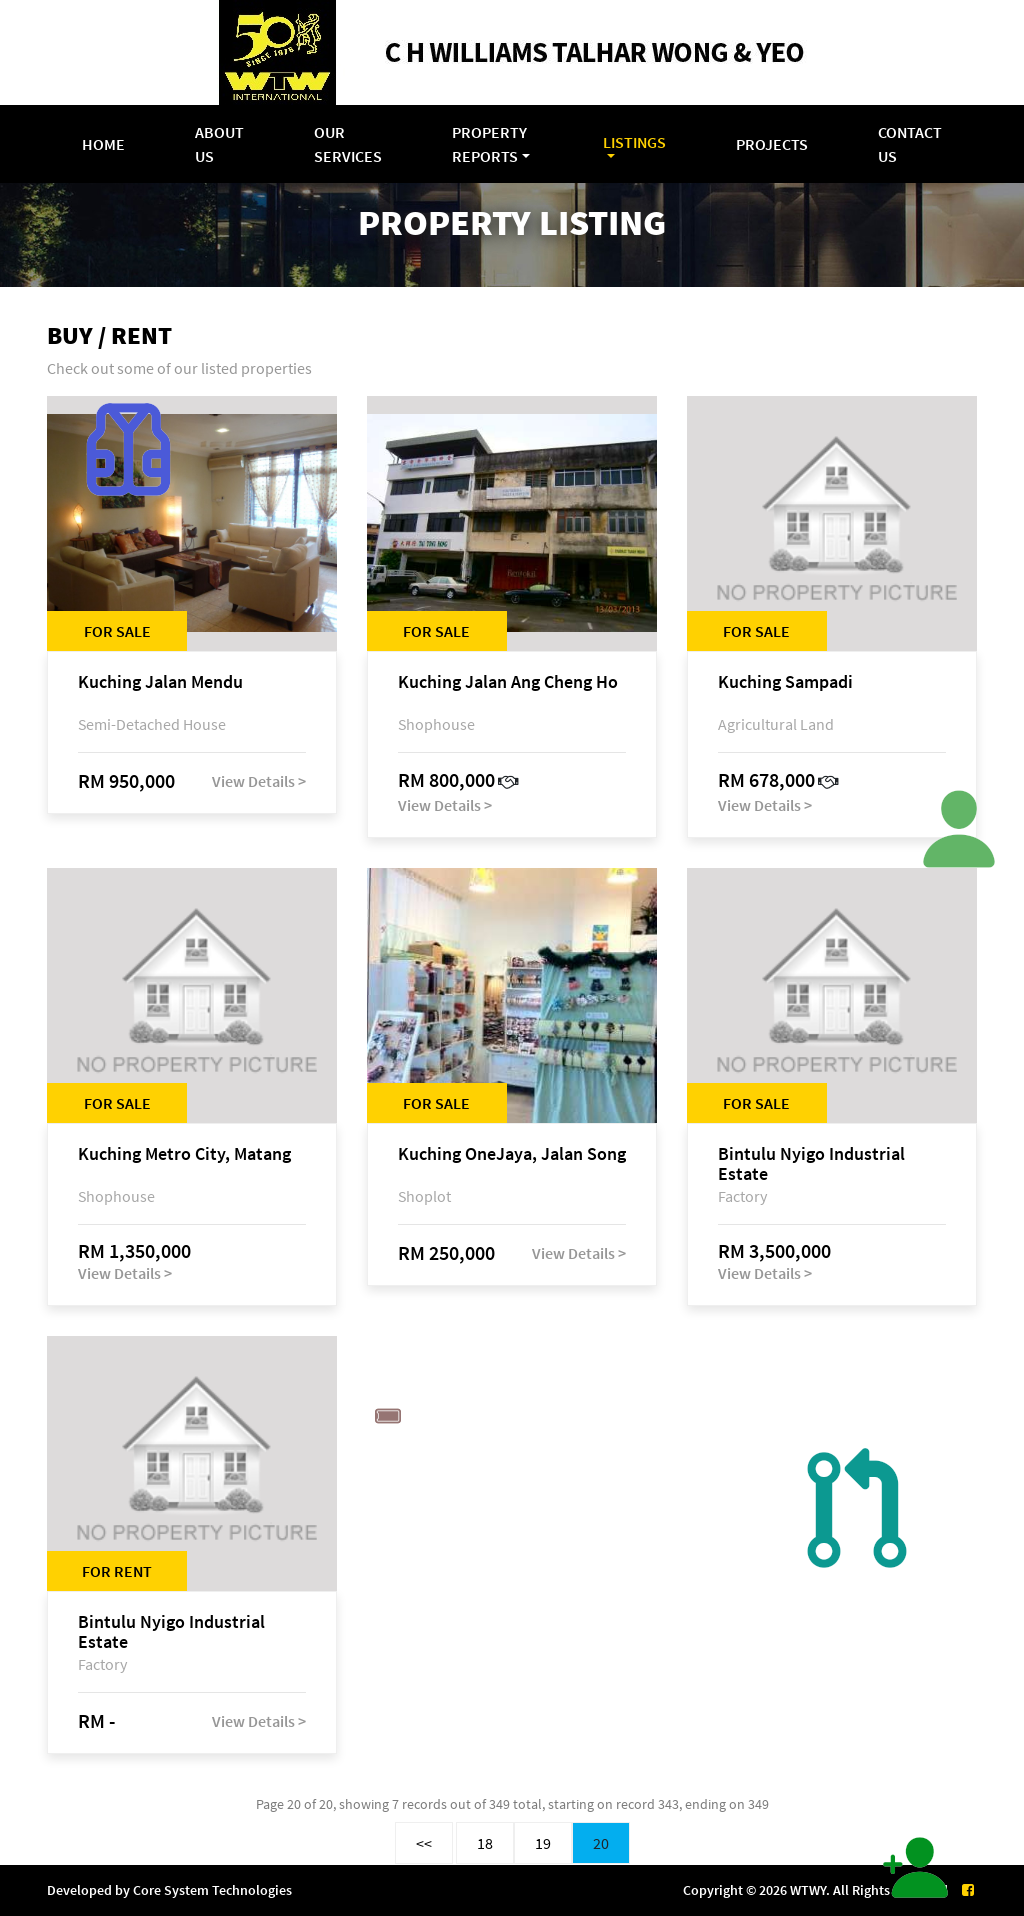 The image size is (1024, 1916). I want to click on view outerwear or jacket options, so click(128, 449).